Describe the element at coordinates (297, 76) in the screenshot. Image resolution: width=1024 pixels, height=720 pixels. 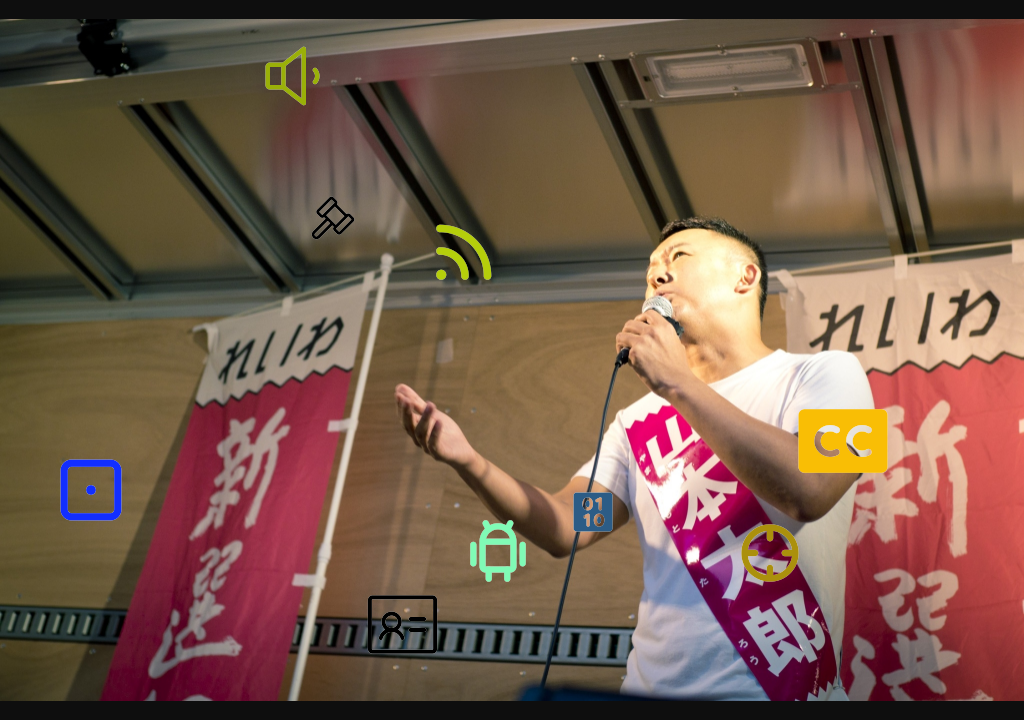
I see `adjust volume to low level` at that location.